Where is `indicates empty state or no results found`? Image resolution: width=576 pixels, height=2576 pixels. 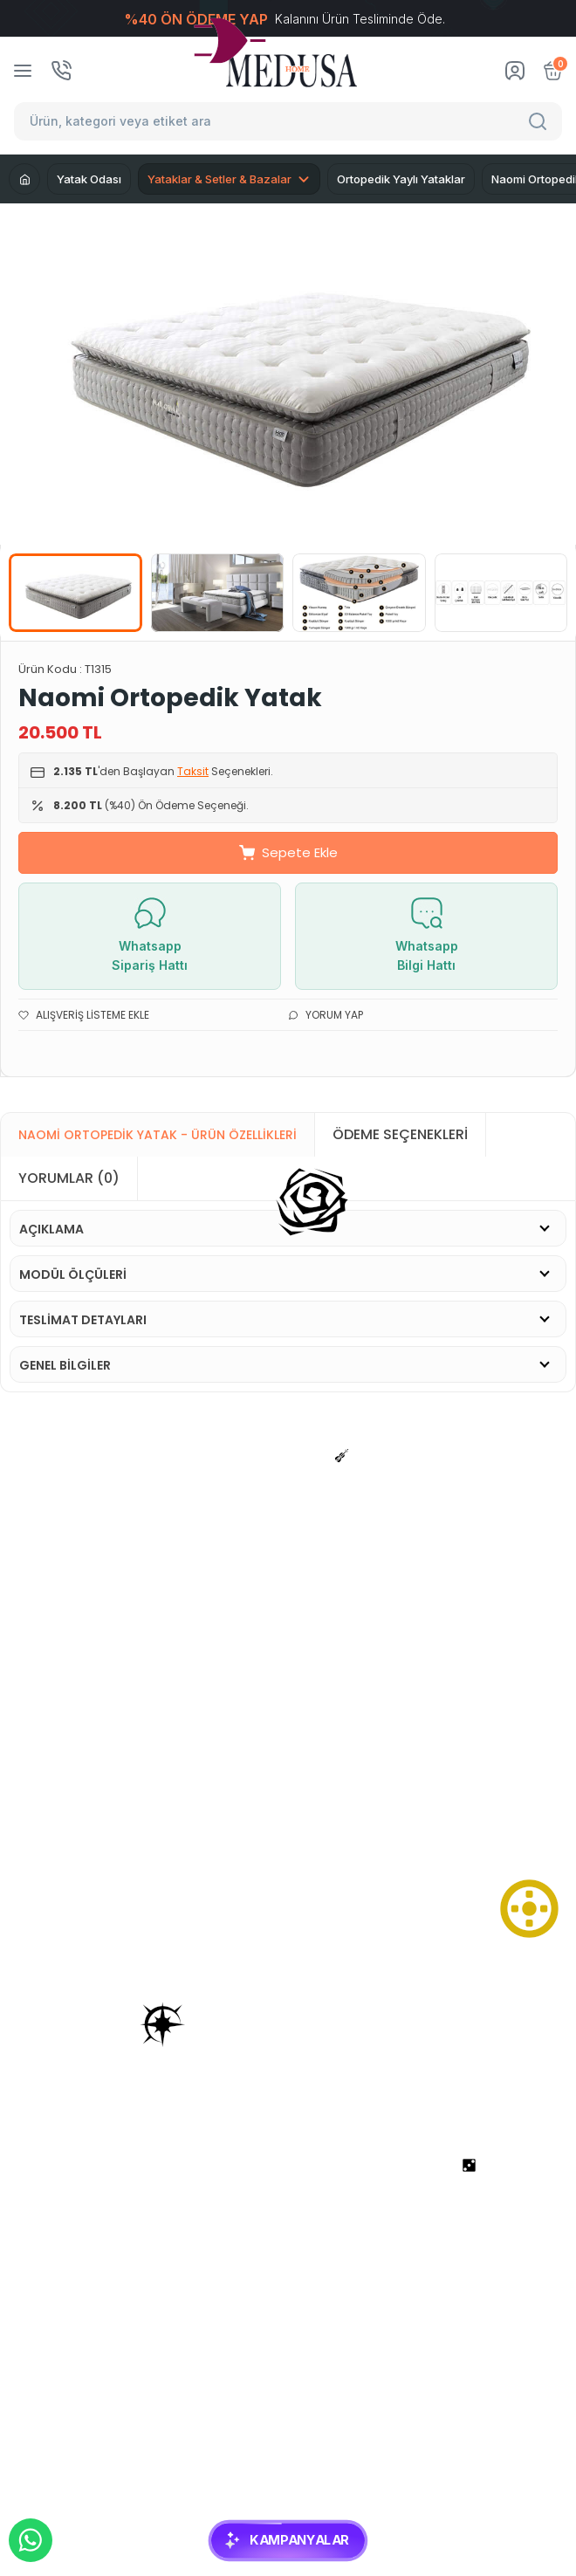
indicates empty state or no results found is located at coordinates (312, 1200).